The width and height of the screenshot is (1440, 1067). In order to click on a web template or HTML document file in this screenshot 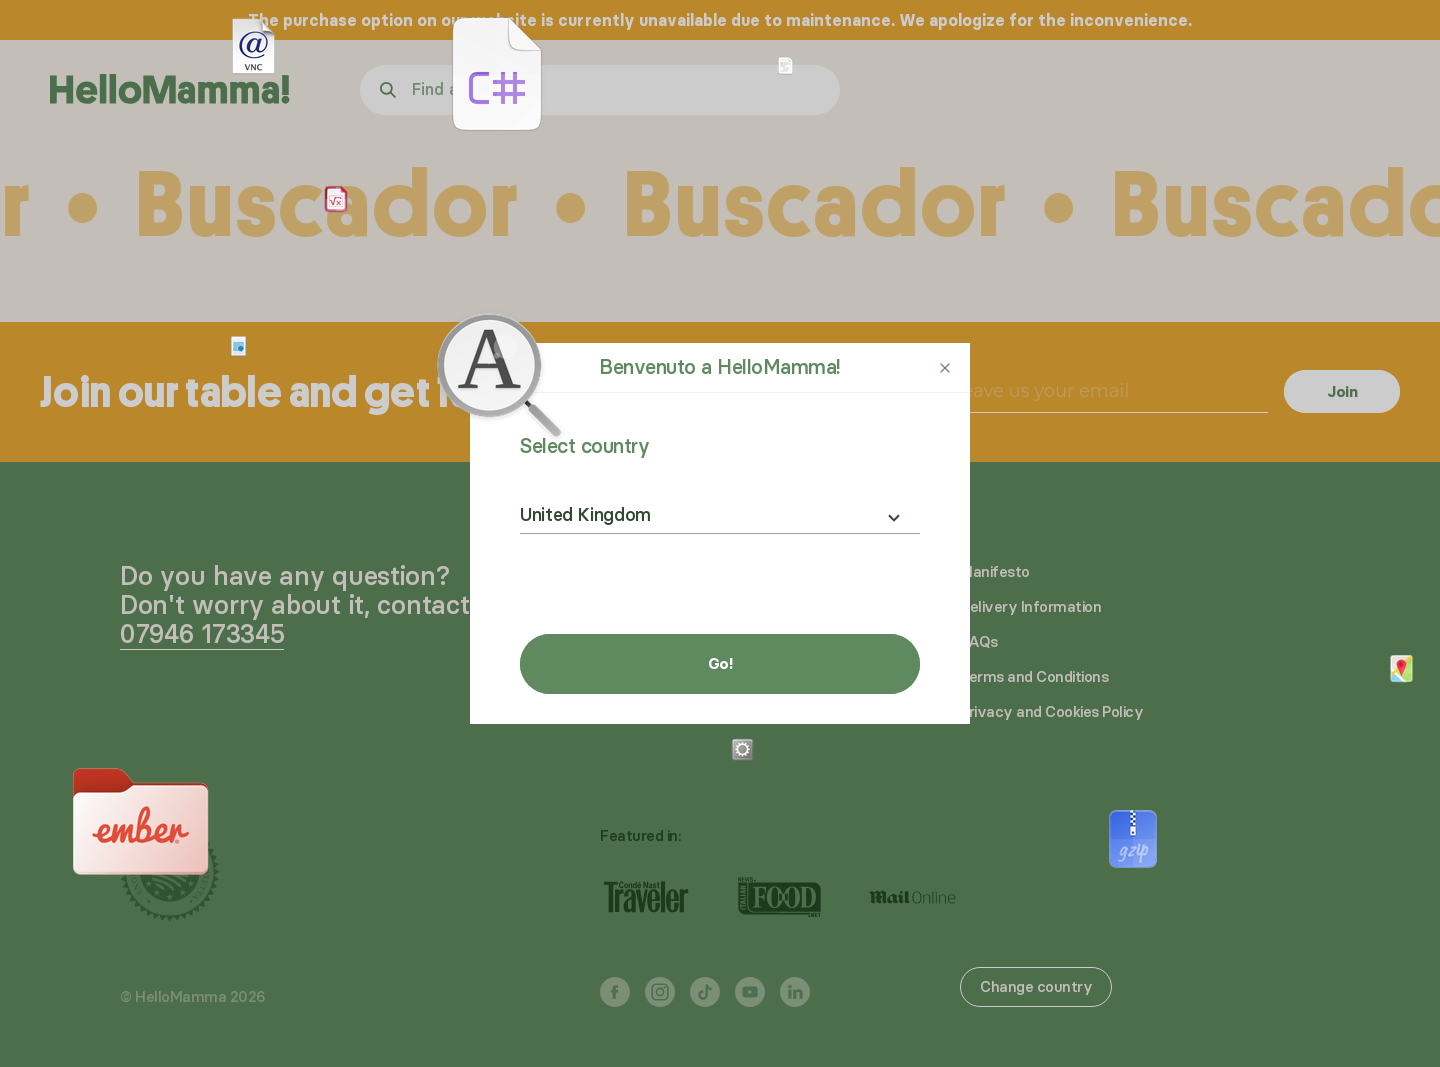, I will do `click(238, 346)`.